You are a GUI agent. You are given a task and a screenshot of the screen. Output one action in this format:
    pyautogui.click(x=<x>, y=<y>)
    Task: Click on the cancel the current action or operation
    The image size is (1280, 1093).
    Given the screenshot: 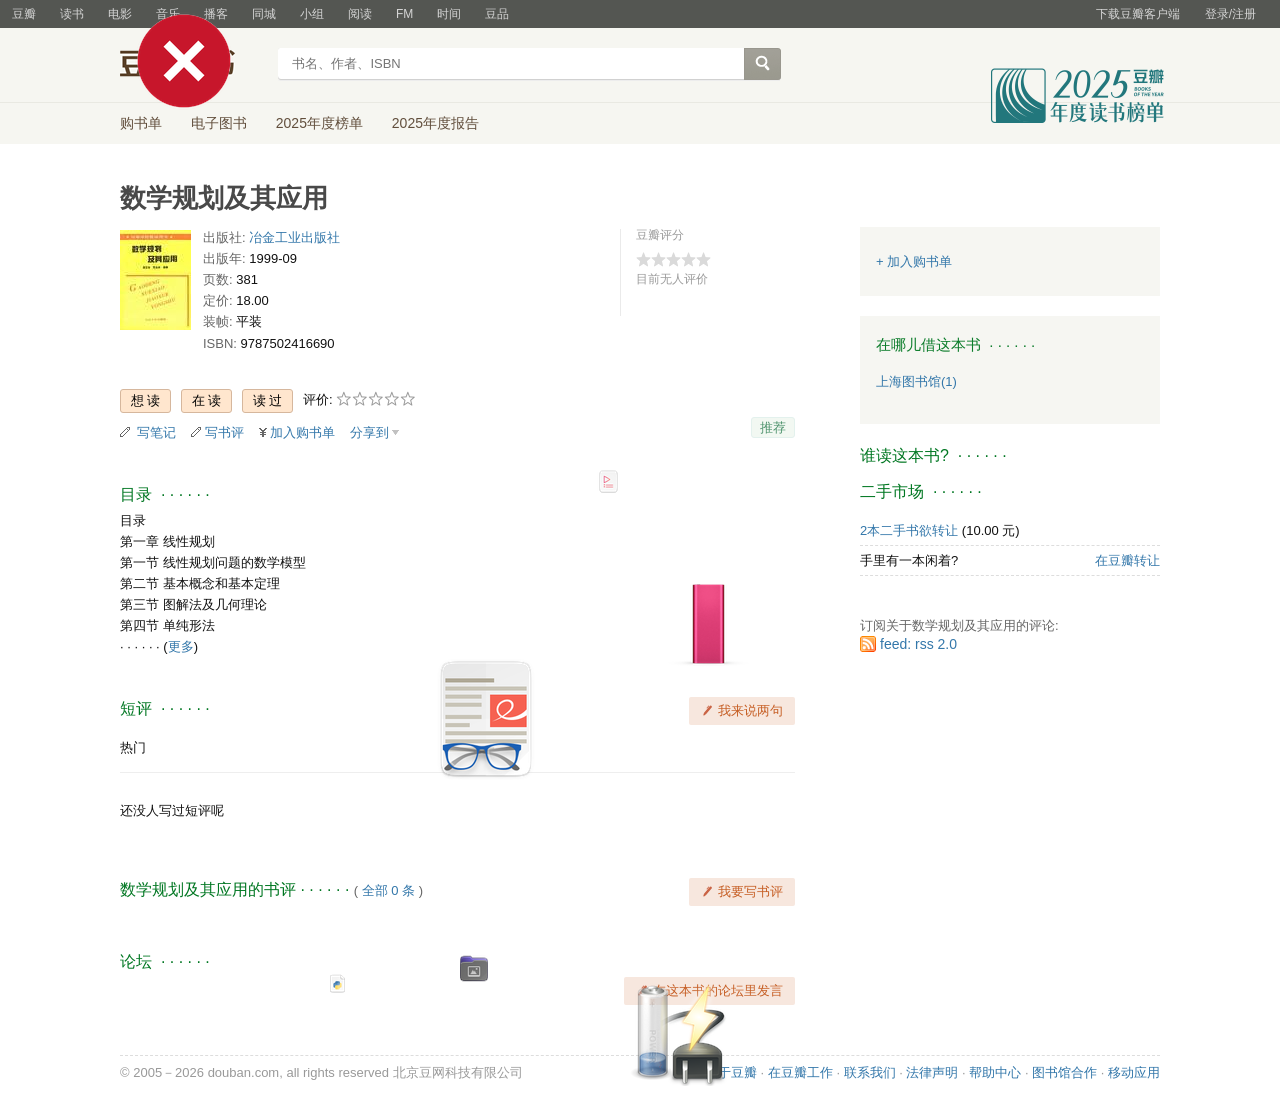 What is the action you would take?
    pyautogui.click(x=184, y=61)
    